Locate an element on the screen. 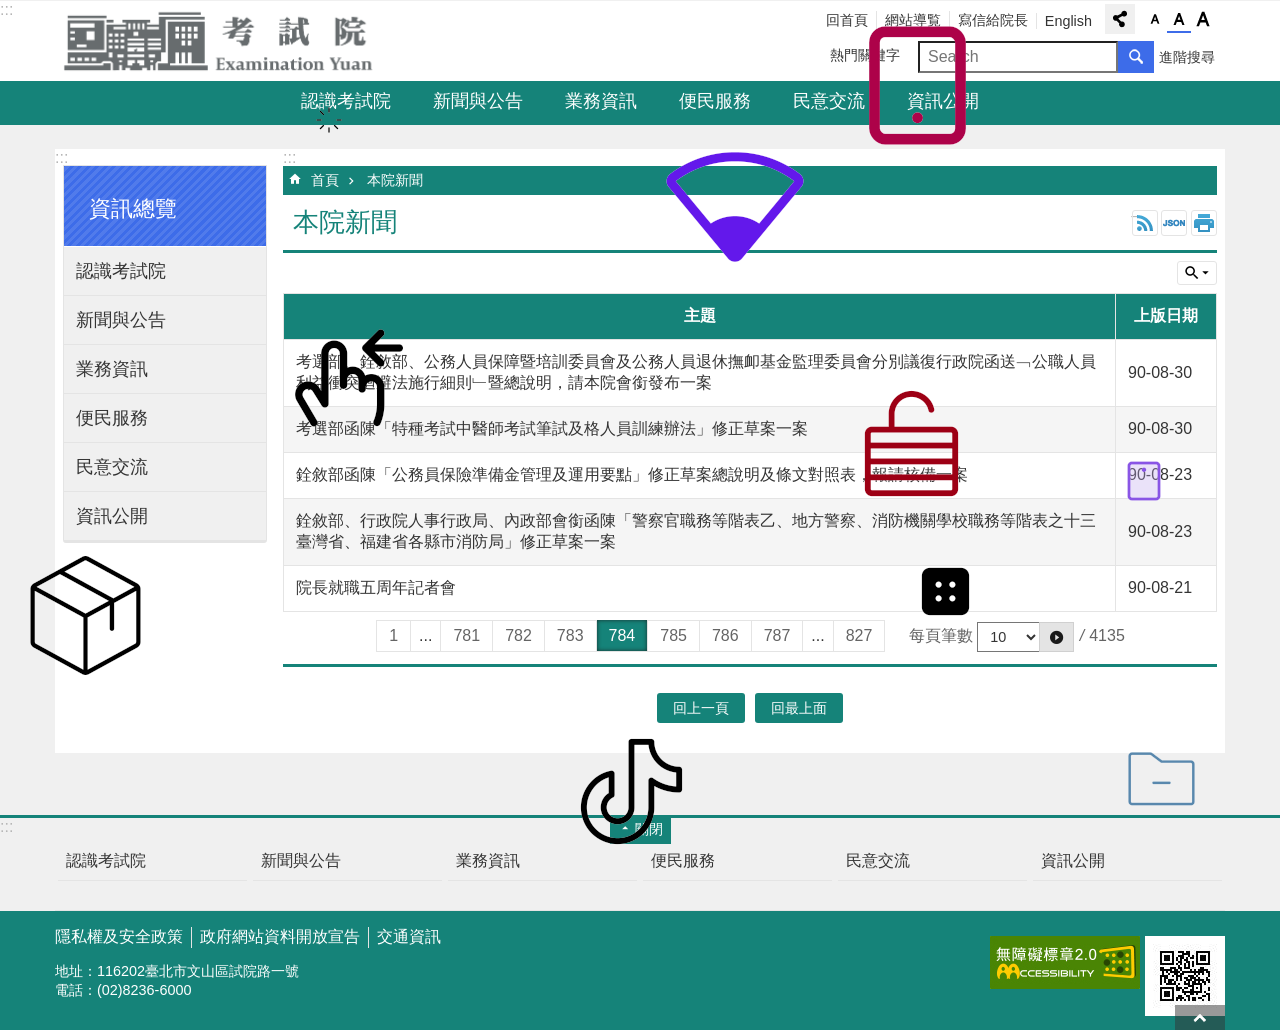 The width and height of the screenshot is (1280, 1030). indicates weak wifi signal strength is located at coordinates (735, 207).